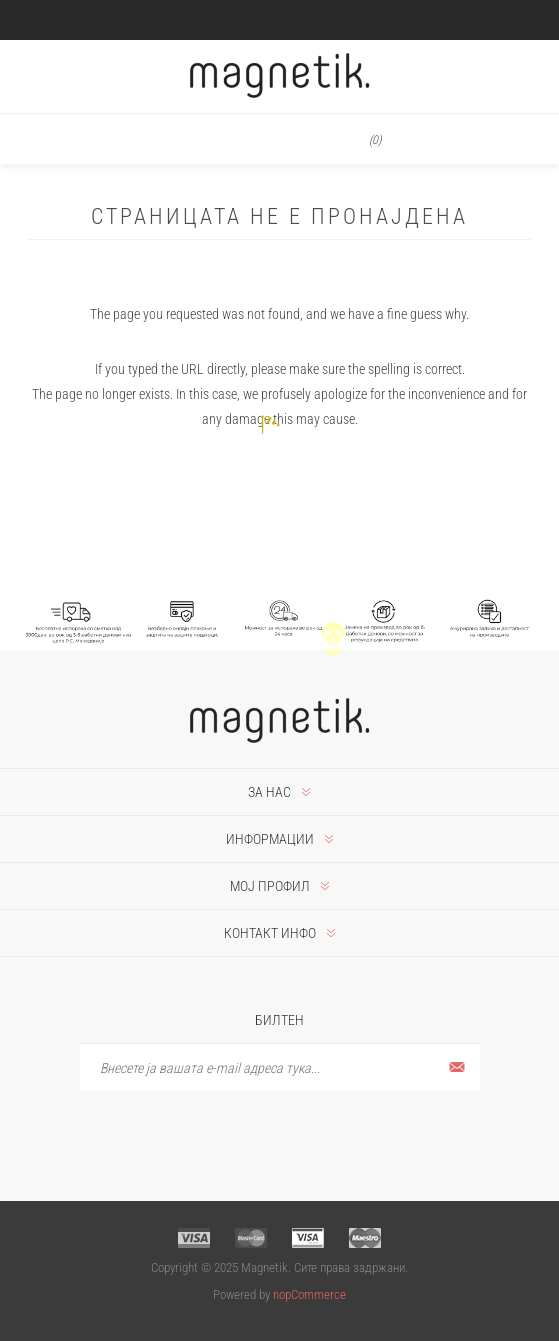 This screenshot has width=559, height=1341. I want to click on view current wind conditions, so click(270, 424).